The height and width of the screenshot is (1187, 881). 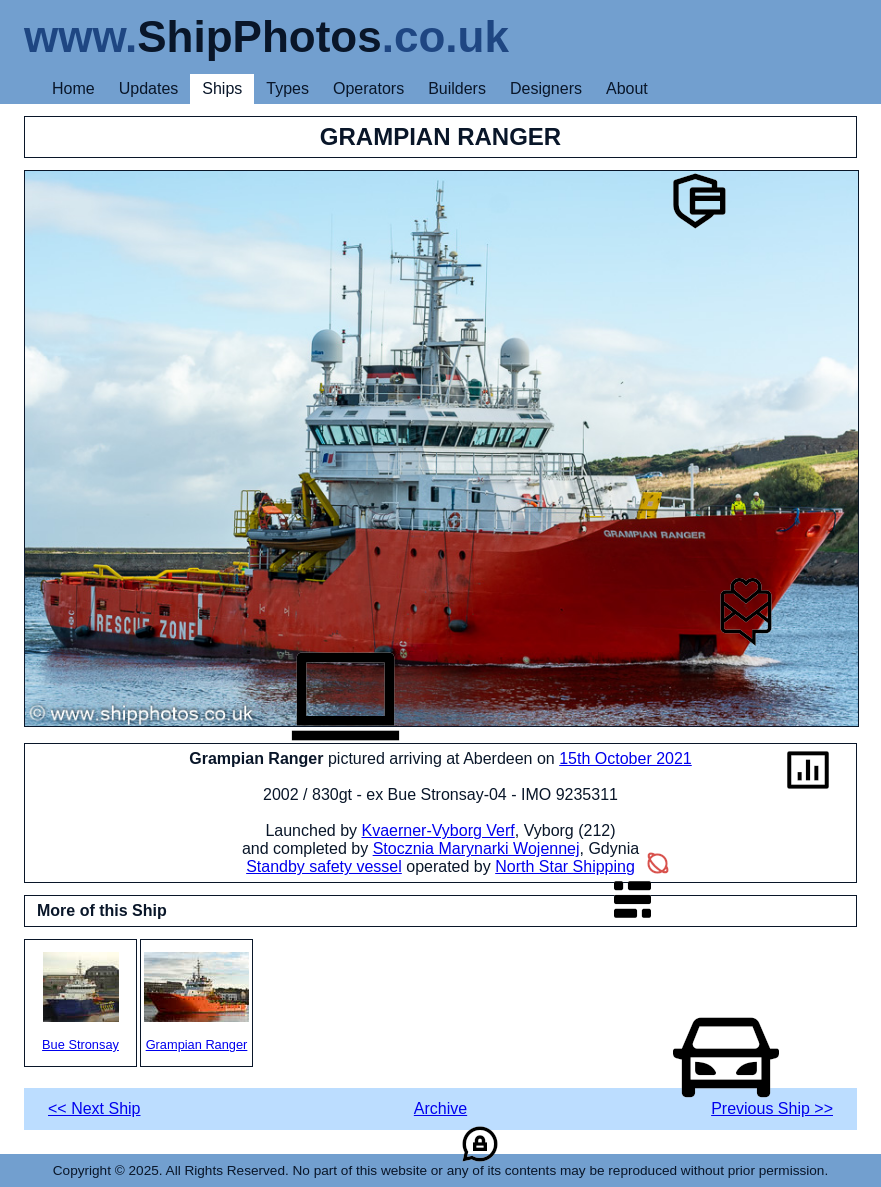 I want to click on open tinyletter email newsletter service, so click(x=746, y=612).